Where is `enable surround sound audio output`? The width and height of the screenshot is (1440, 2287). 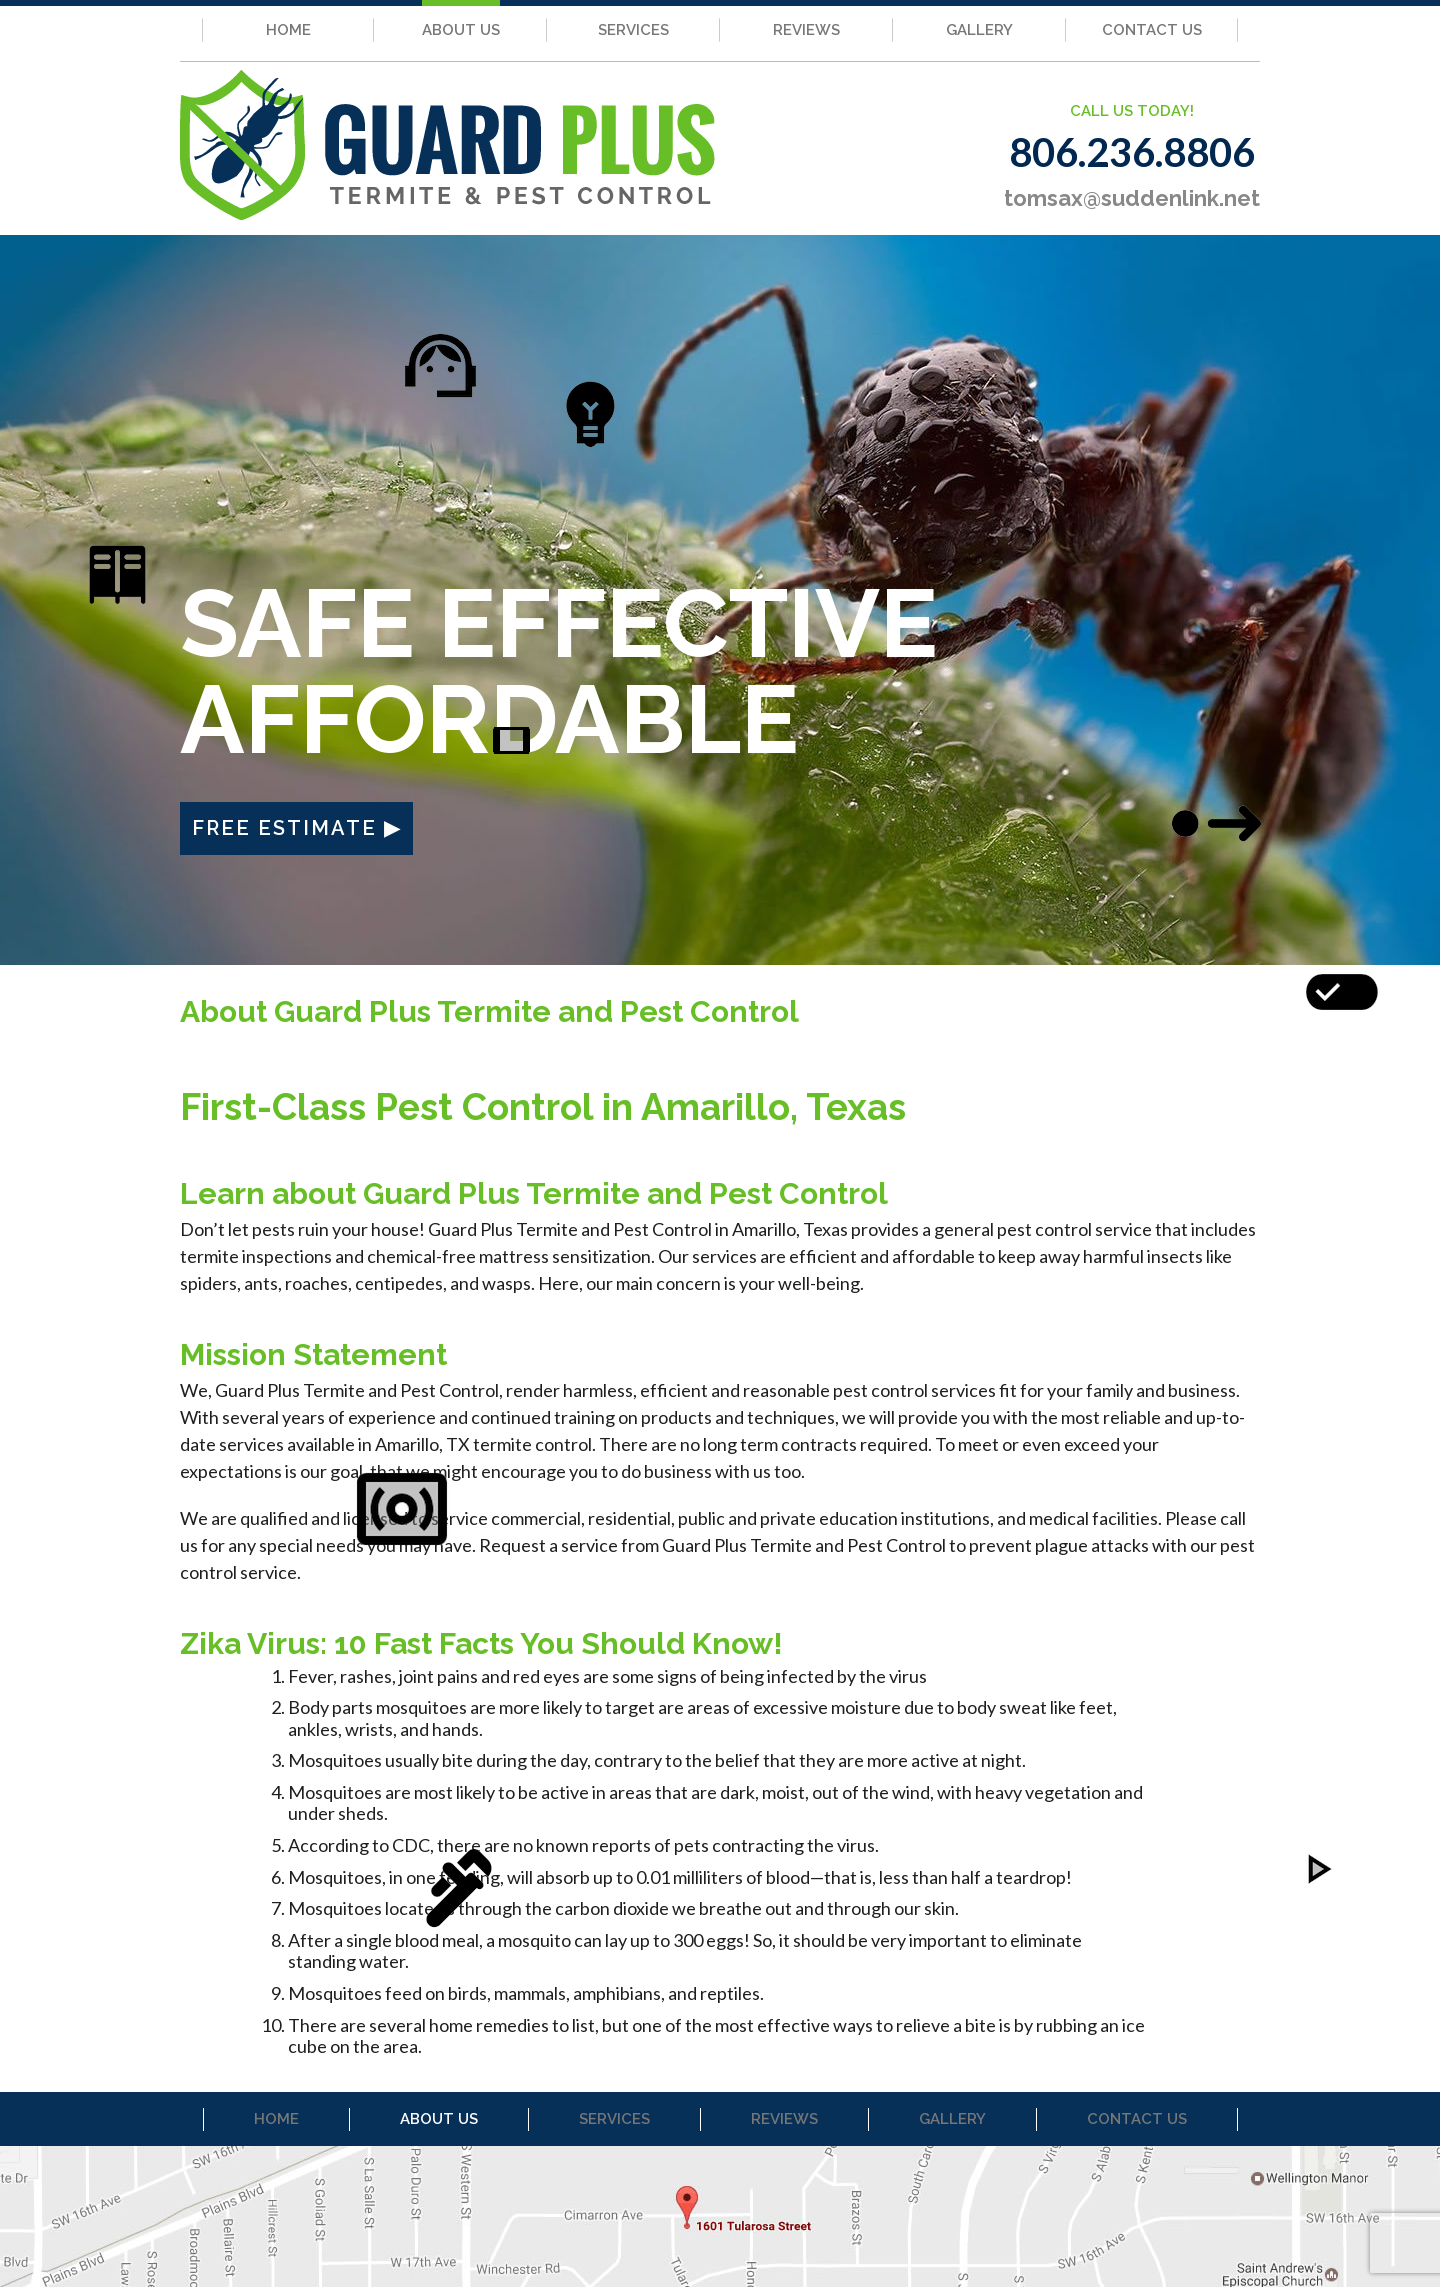
enable surround sound audio output is located at coordinates (402, 1509).